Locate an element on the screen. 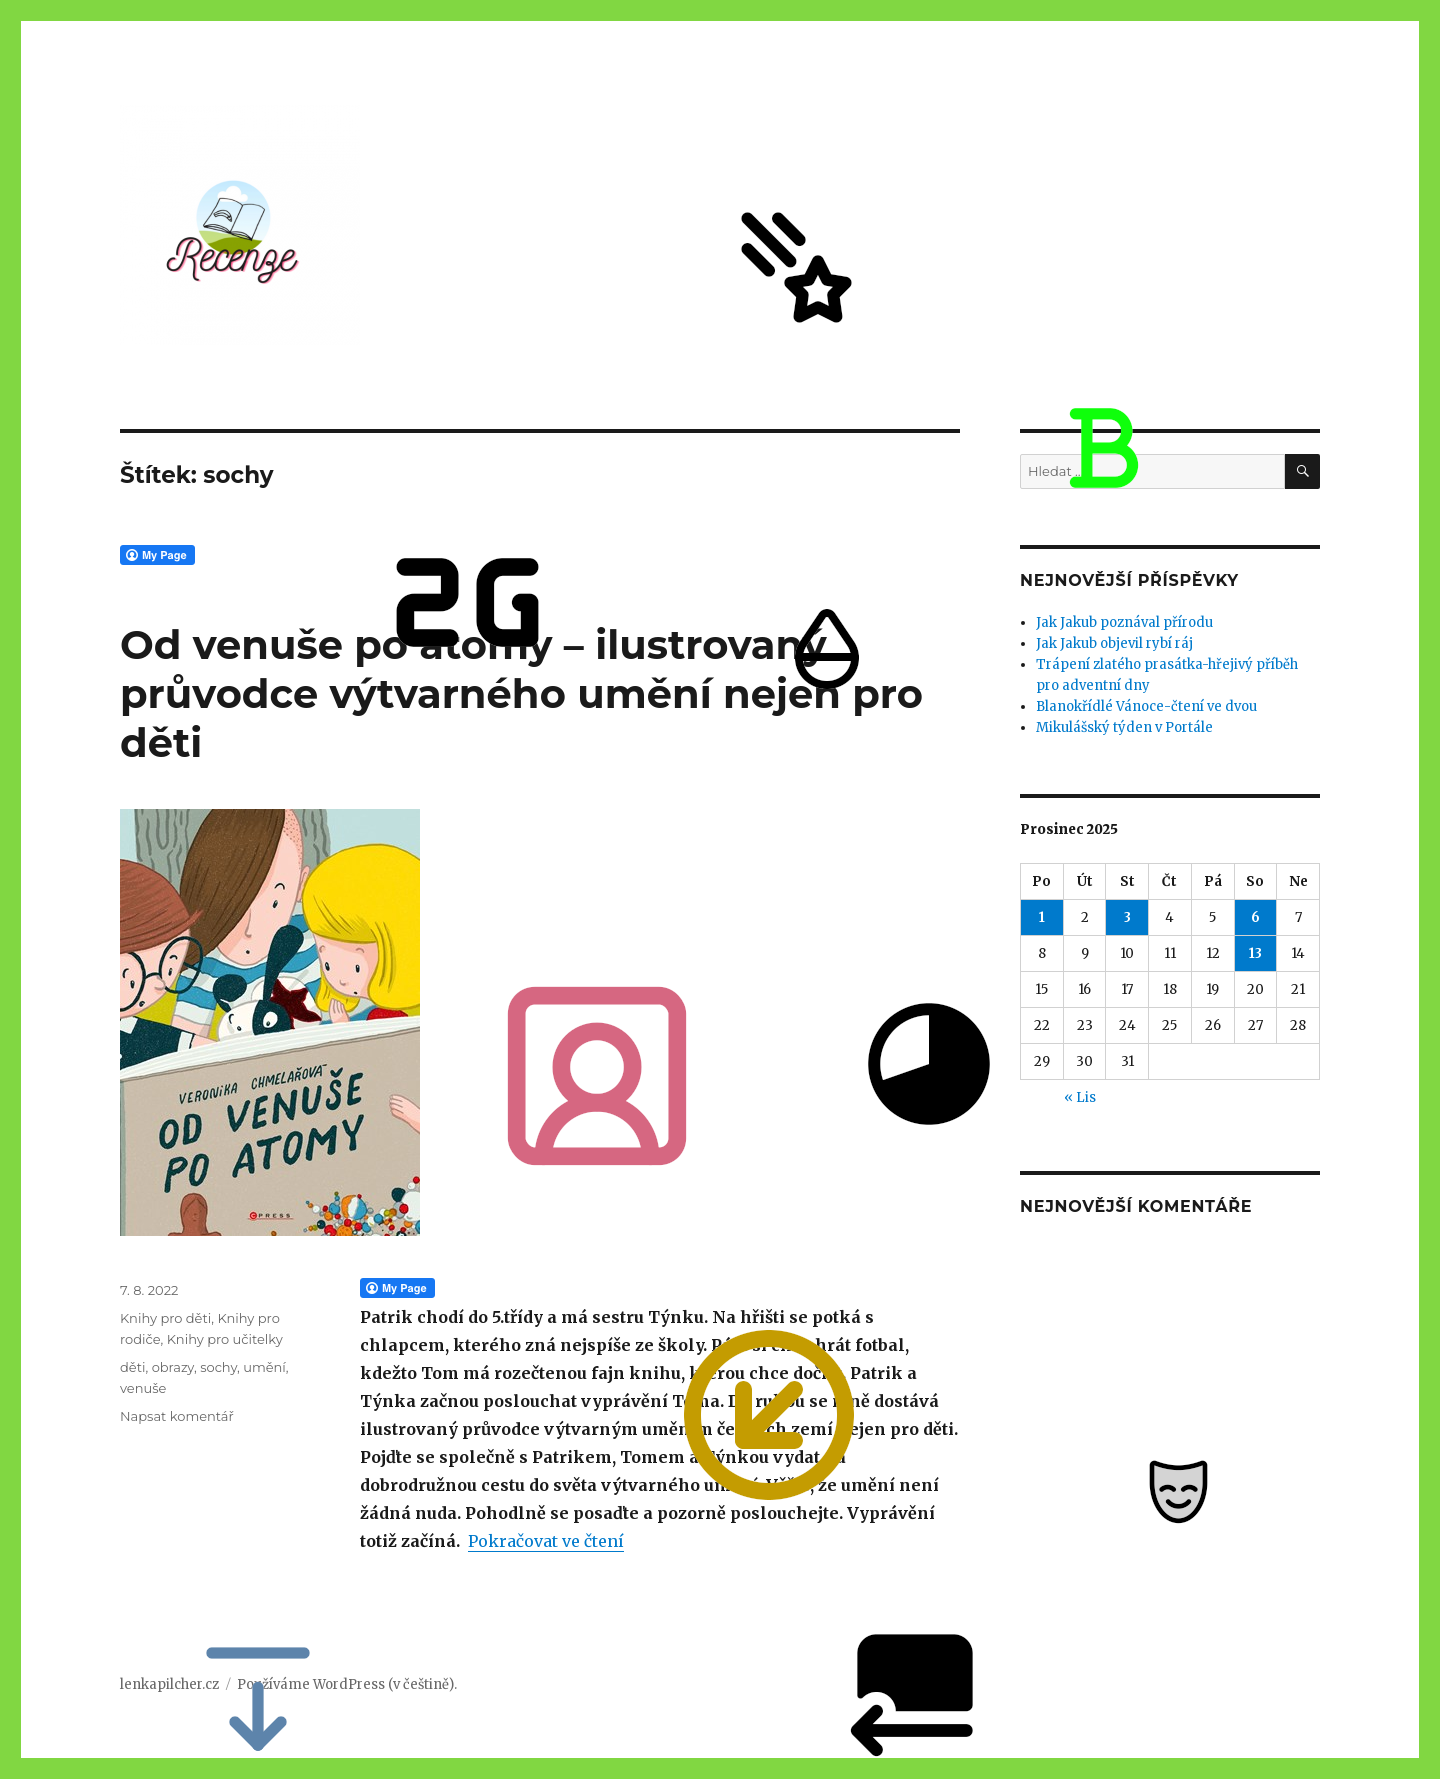 Image resolution: width=1440 pixels, height=1779 pixels. view user profile is located at coordinates (597, 1076).